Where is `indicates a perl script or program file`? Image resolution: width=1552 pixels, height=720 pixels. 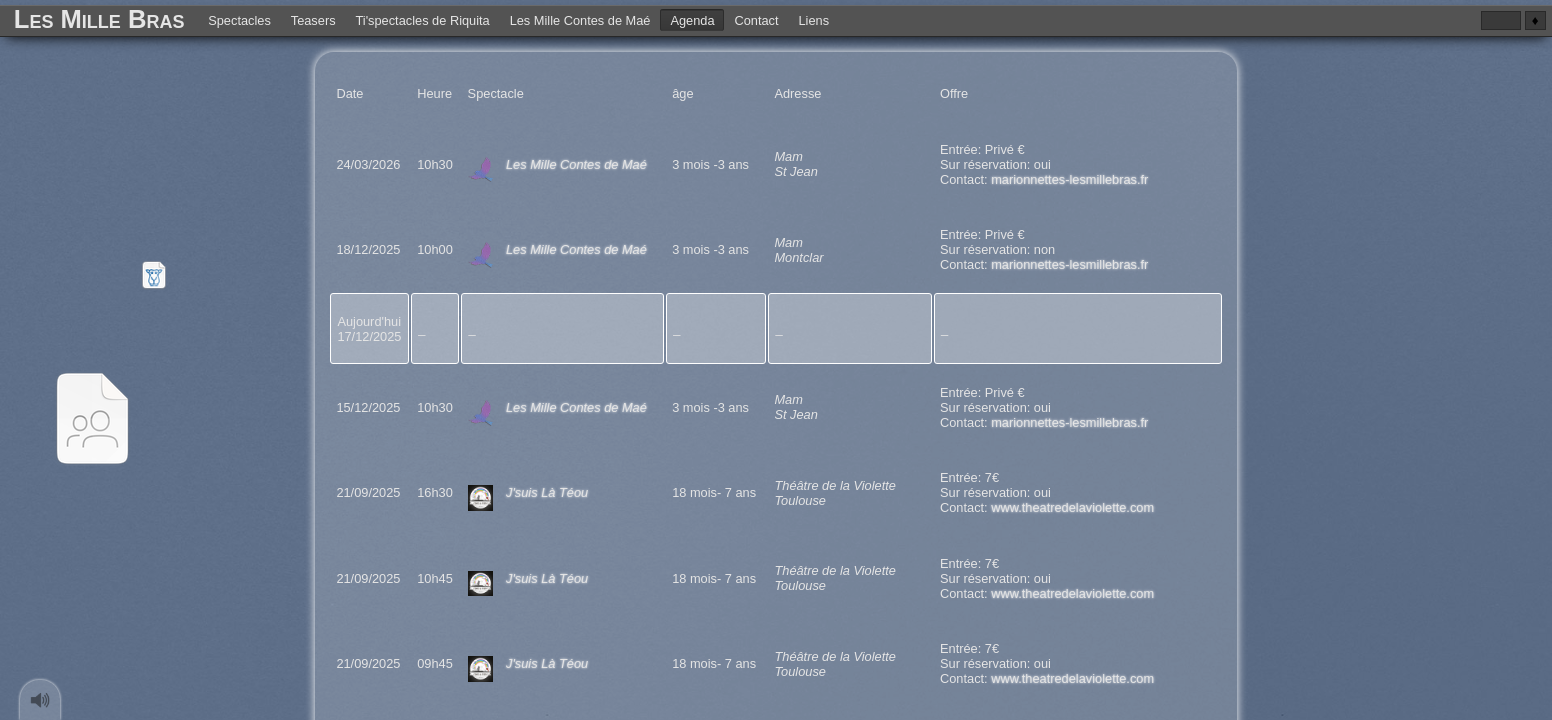
indicates a perl script or program file is located at coordinates (154, 275).